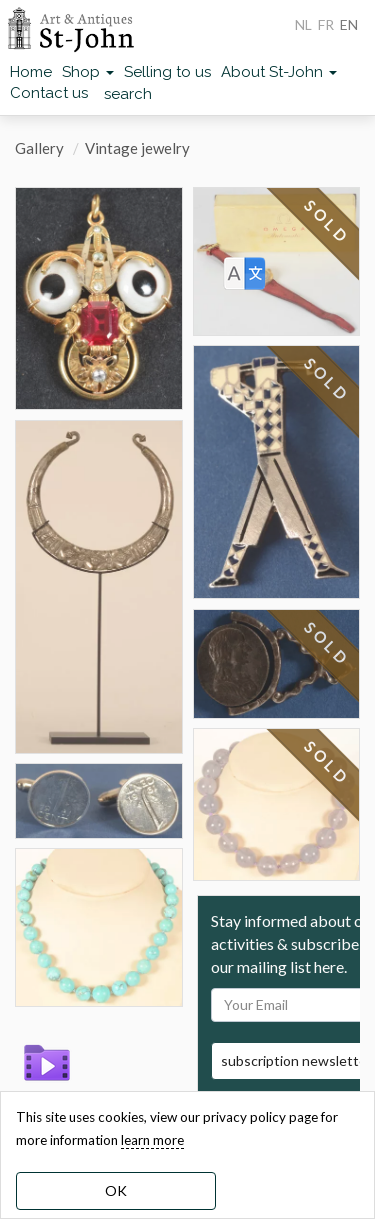 The height and width of the screenshot is (1219, 375). What do you see at coordinates (244, 273) in the screenshot?
I see `access language and translation settings` at bounding box center [244, 273].